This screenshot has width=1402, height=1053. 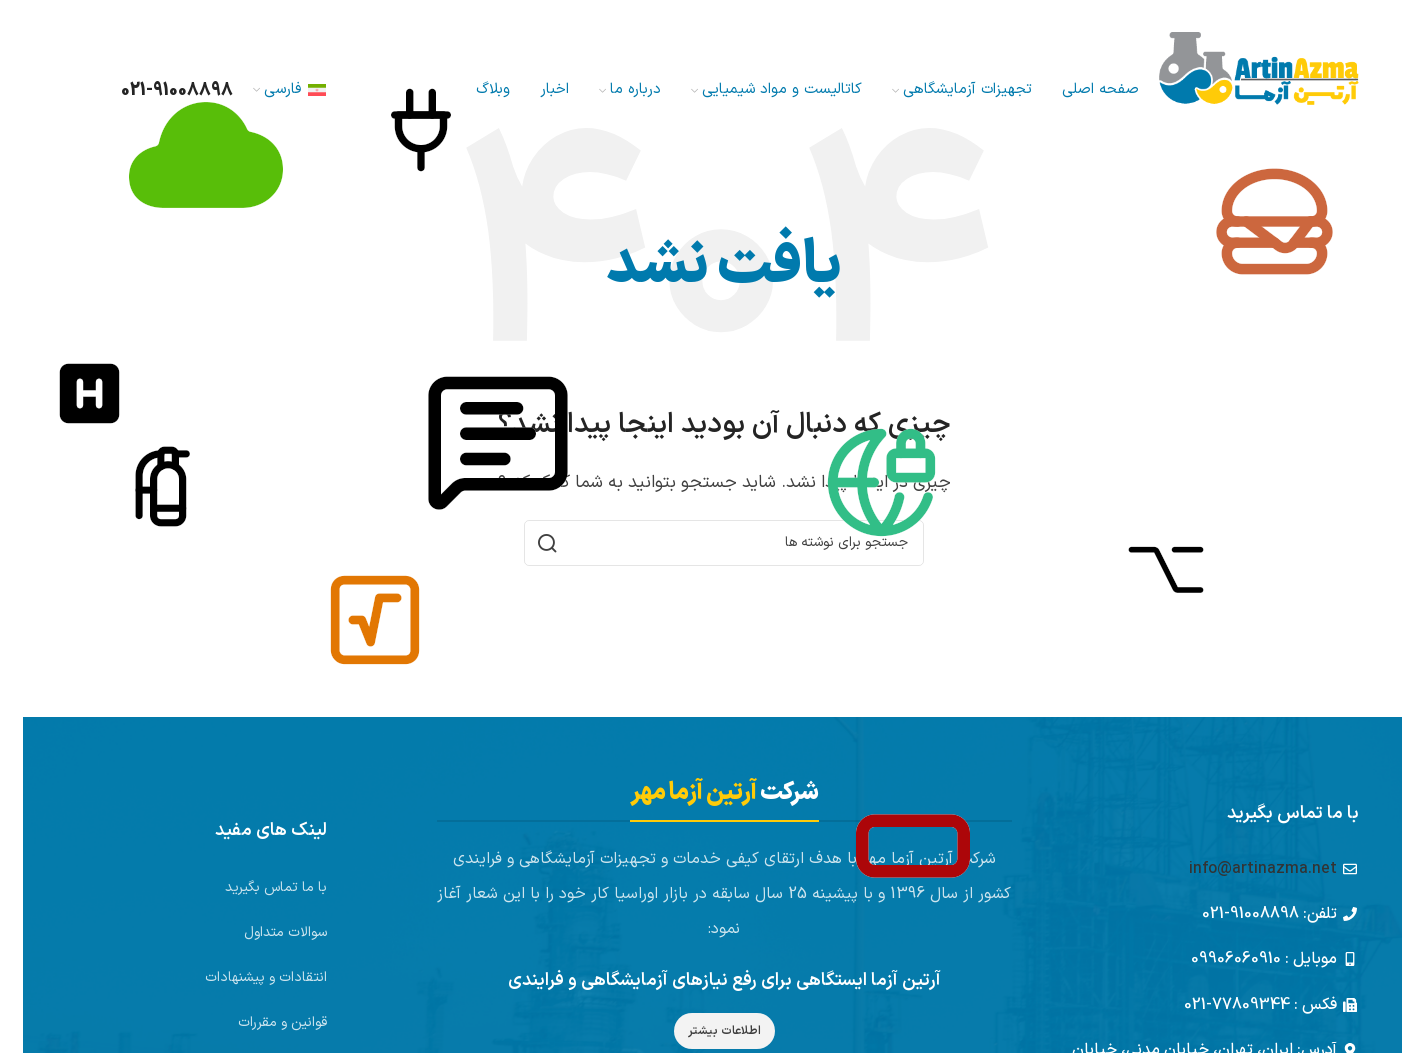 What do you see at coordinates (421, 130) in the screenshot?
I see `connect to power or charging` at bounding box center [421, 130].